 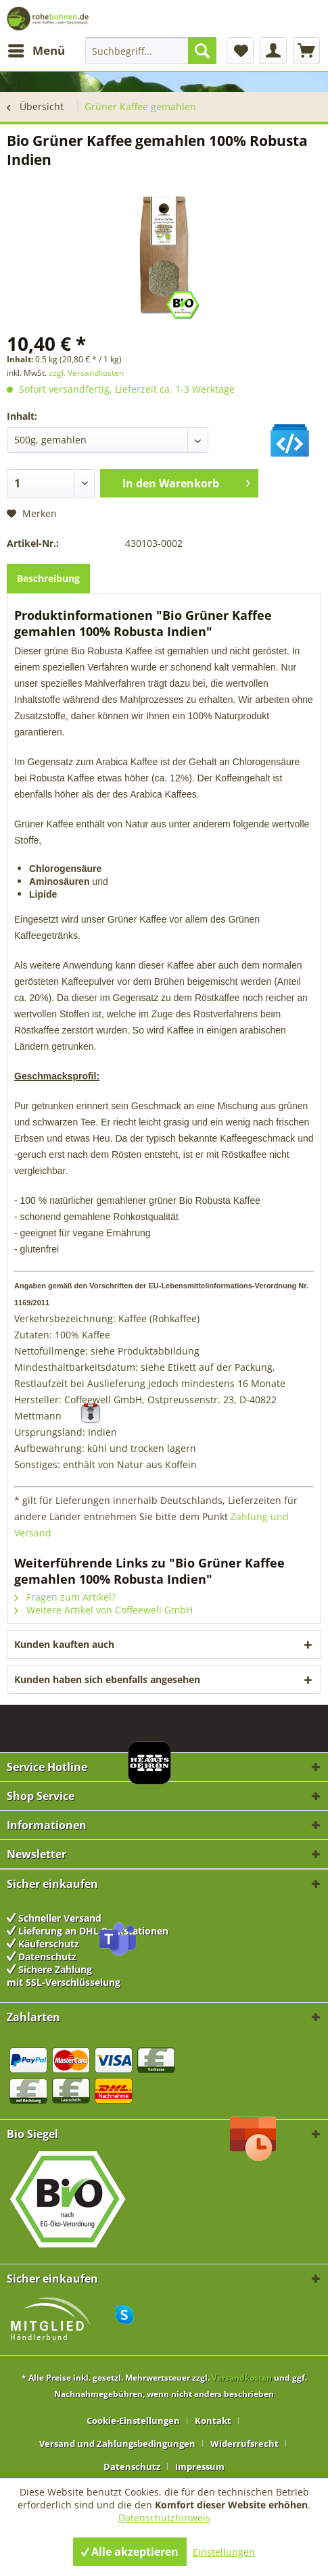 What do you see at coordinates (289, 441) in the screenshot?
I see `open xaml application` at bounding box center [289, 441].